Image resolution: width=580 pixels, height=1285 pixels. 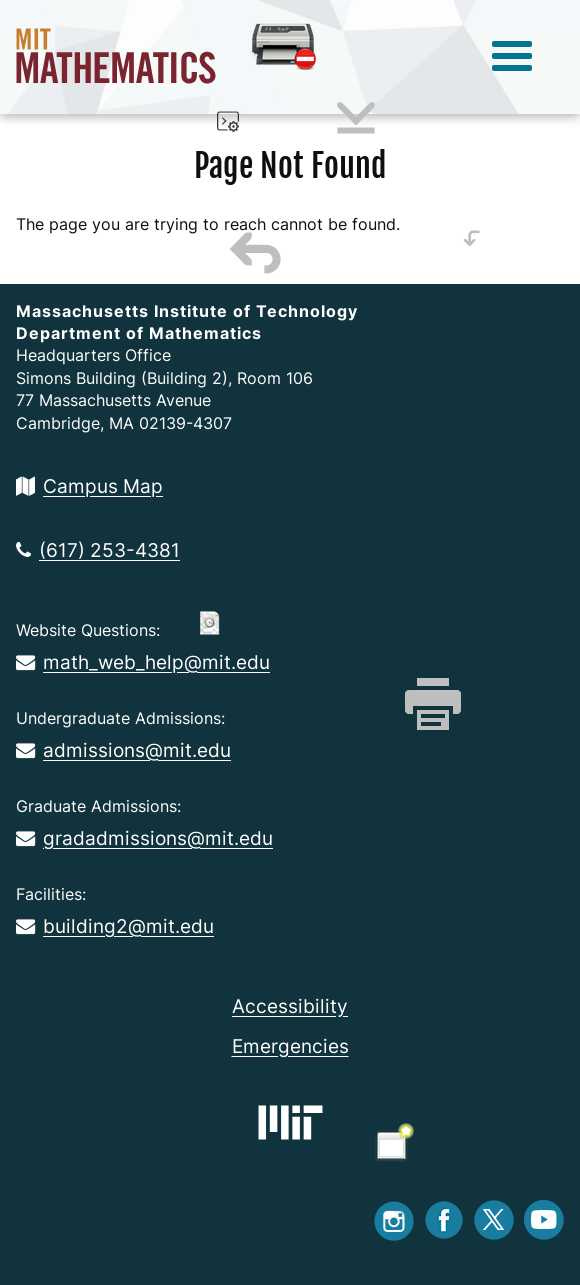 What do you see at coordinates (228, 121) in the screenshot?
I see `open terminal preferences` at bounding box center [228, 121].